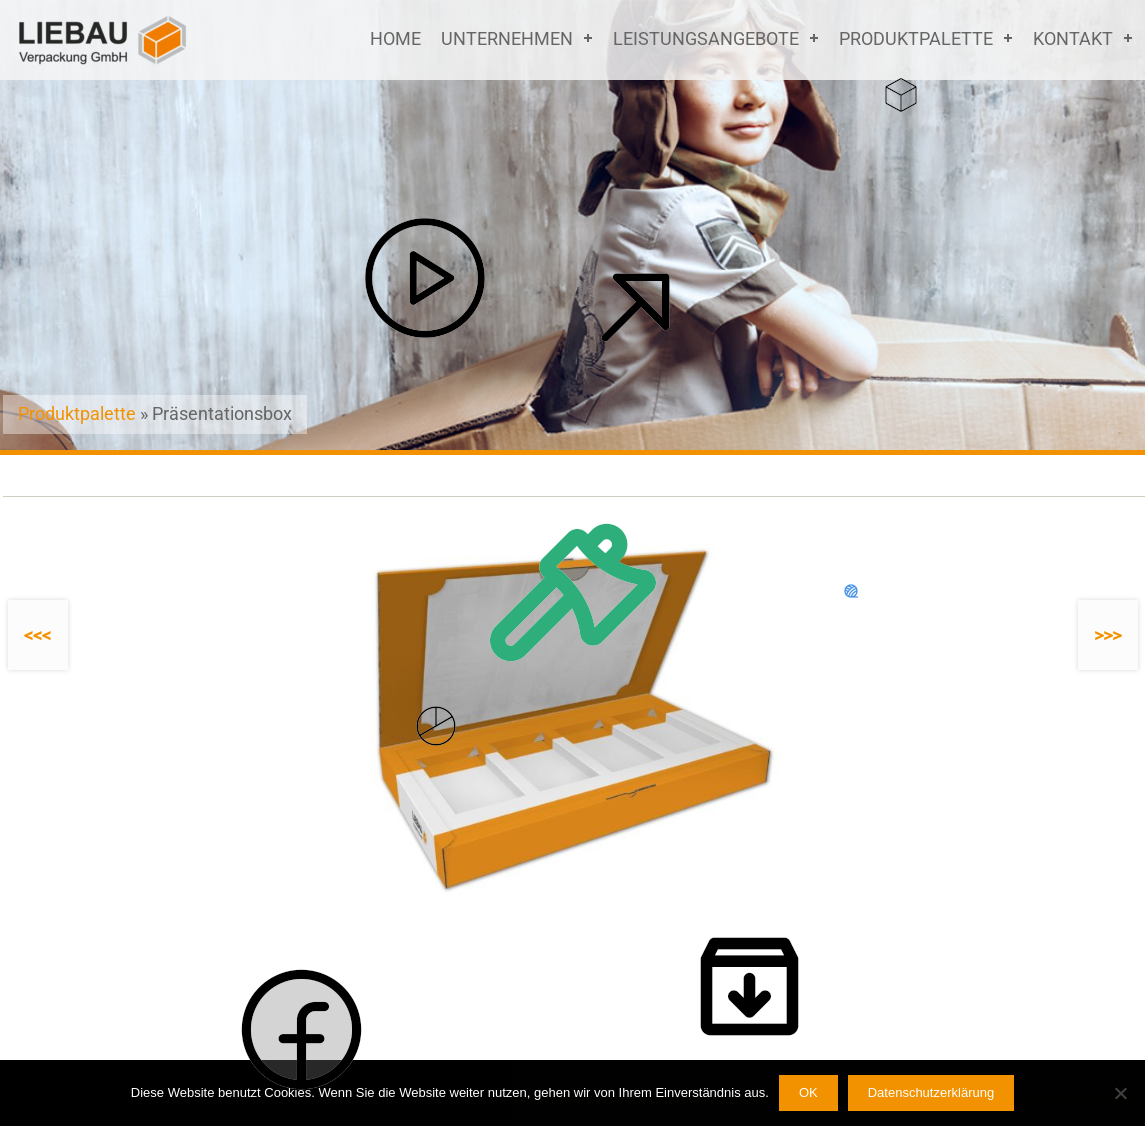 The width and height of the screenshot is (1145, 1126). Describe the element at coordinates (425, 278) in the screenshot. I see `play media or video content` at that location.